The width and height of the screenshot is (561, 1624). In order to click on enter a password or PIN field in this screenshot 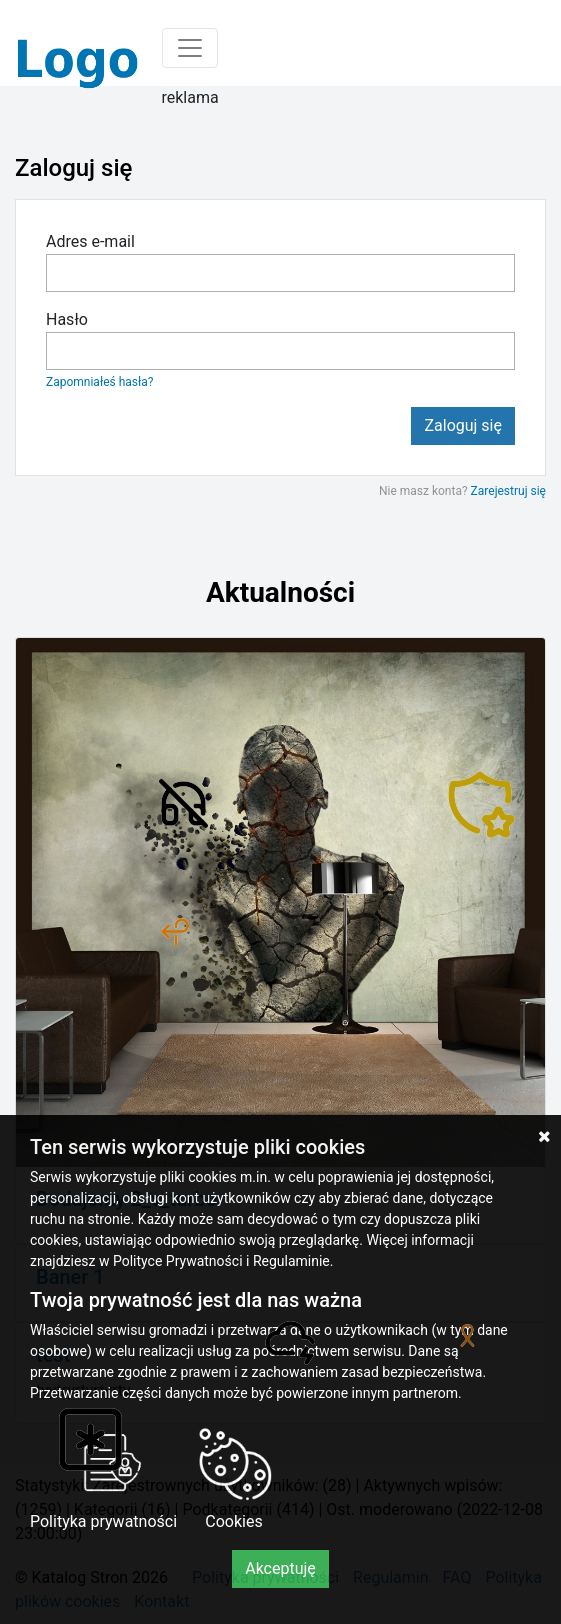, I will do `click(90, 1439)`.